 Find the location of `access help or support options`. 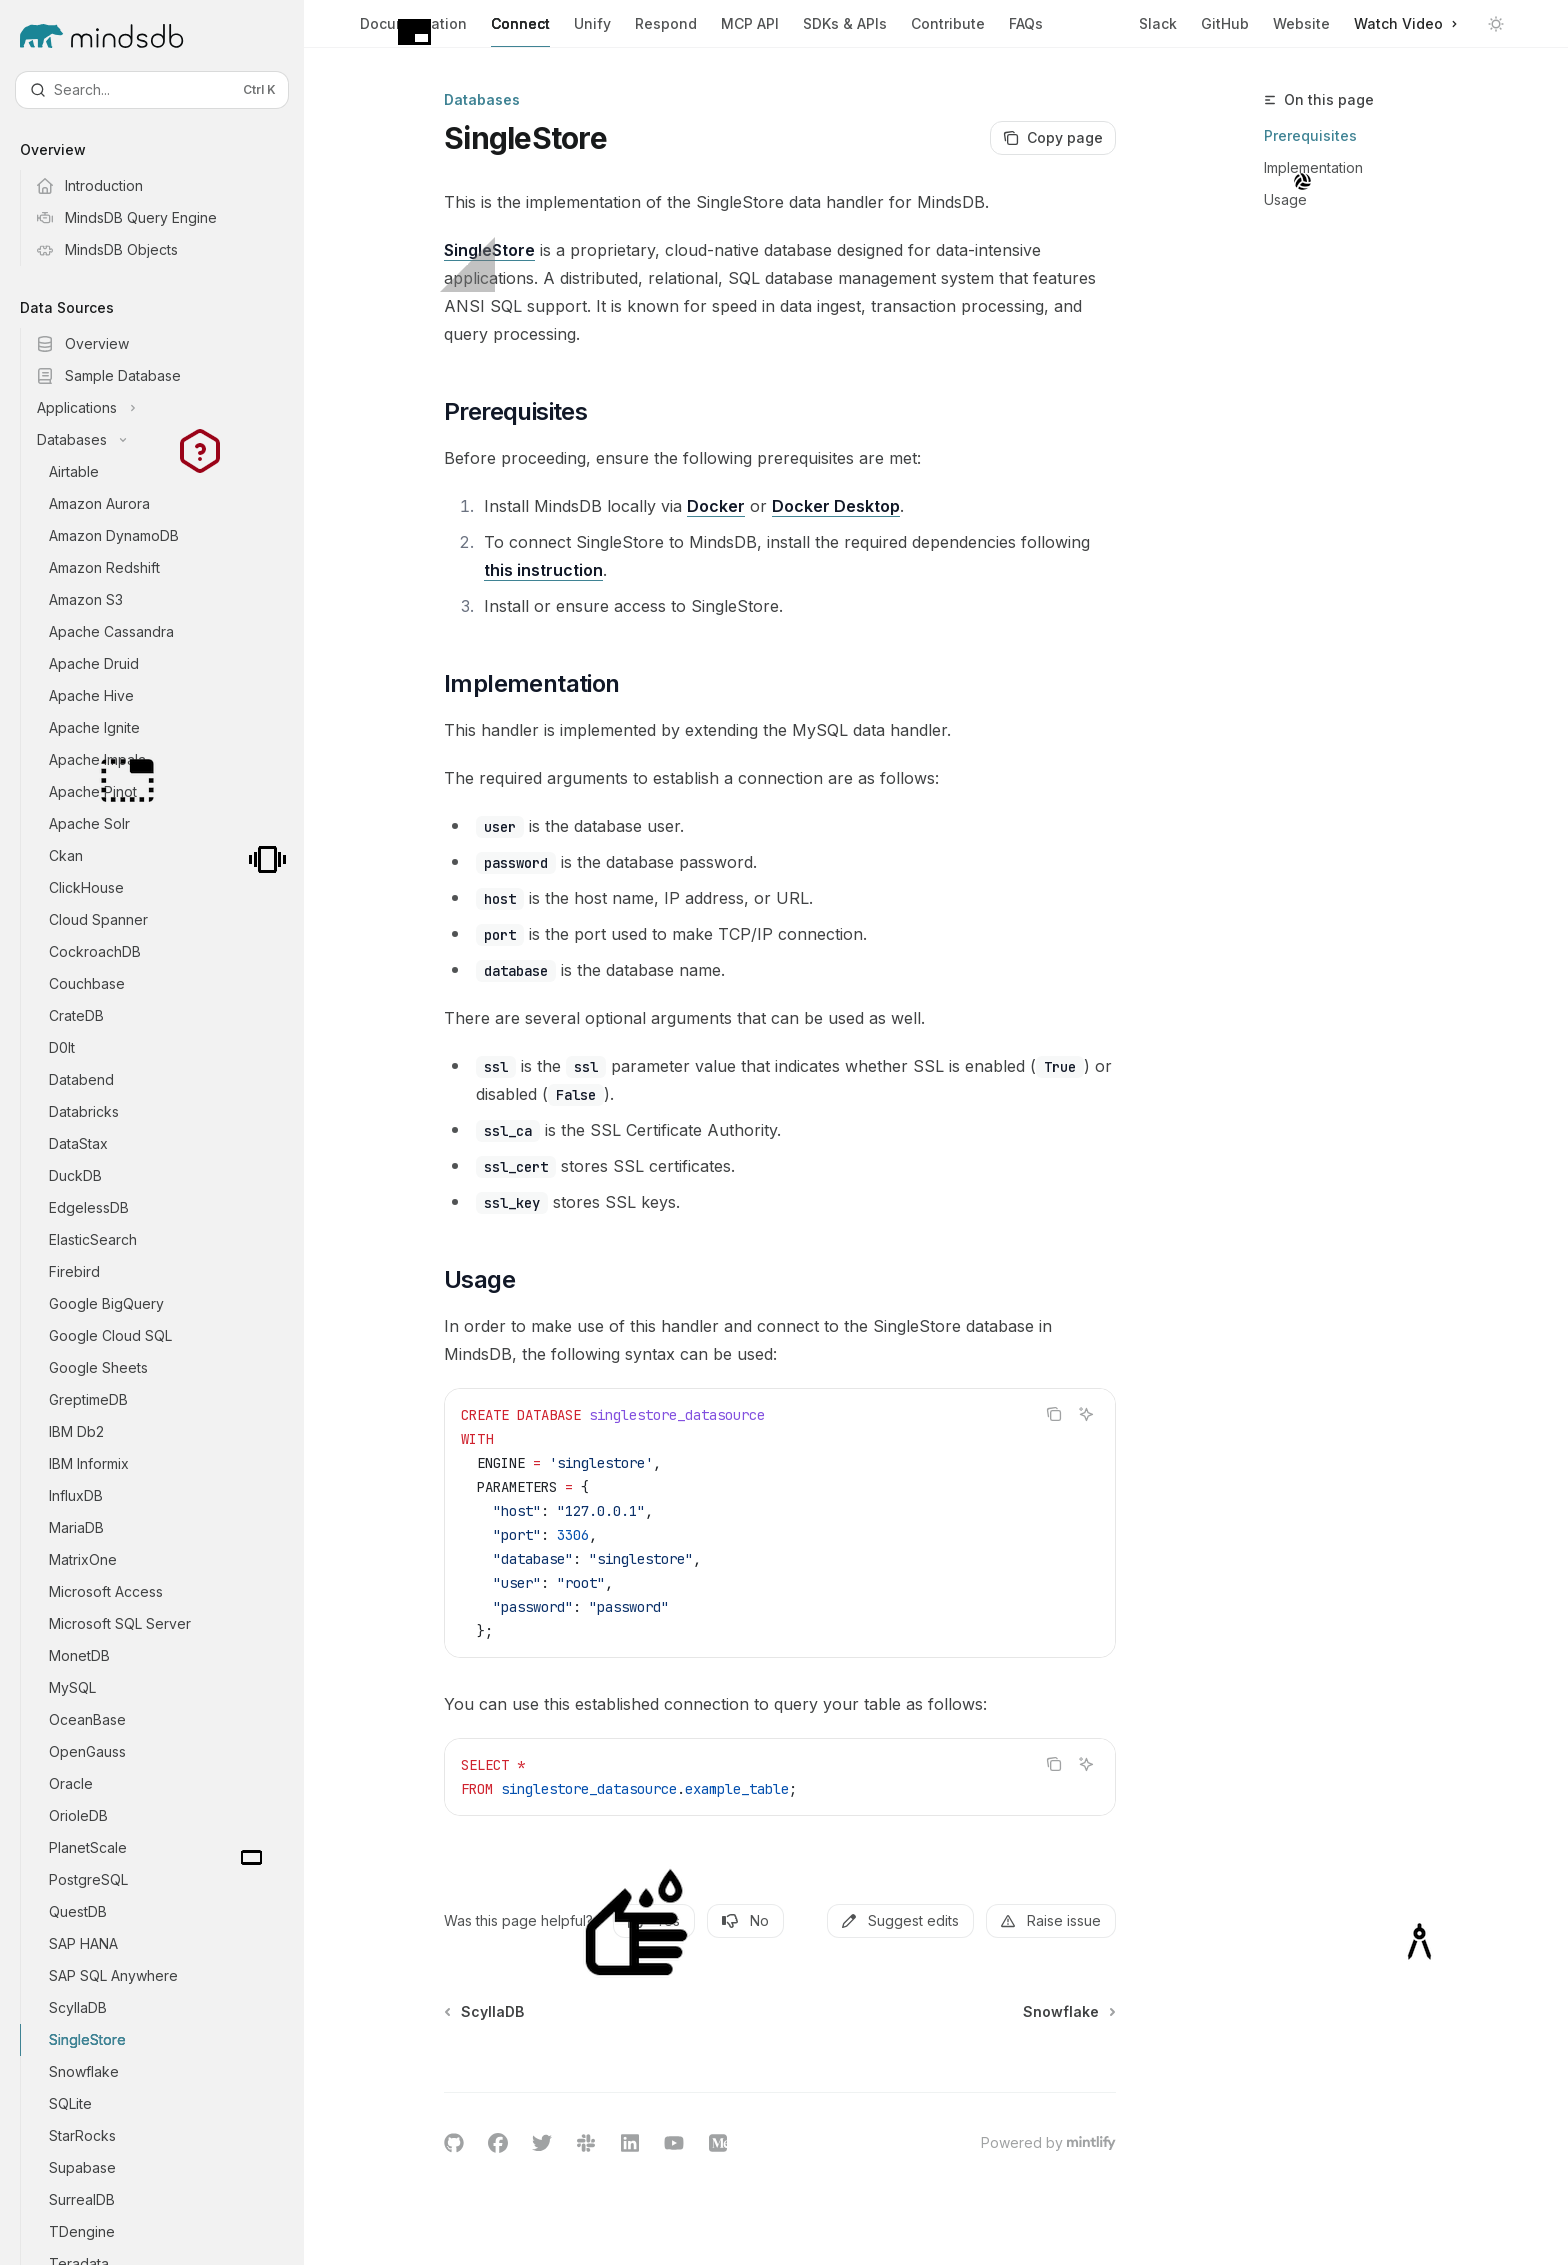

access help or support options is located at coordinates (200, 451).